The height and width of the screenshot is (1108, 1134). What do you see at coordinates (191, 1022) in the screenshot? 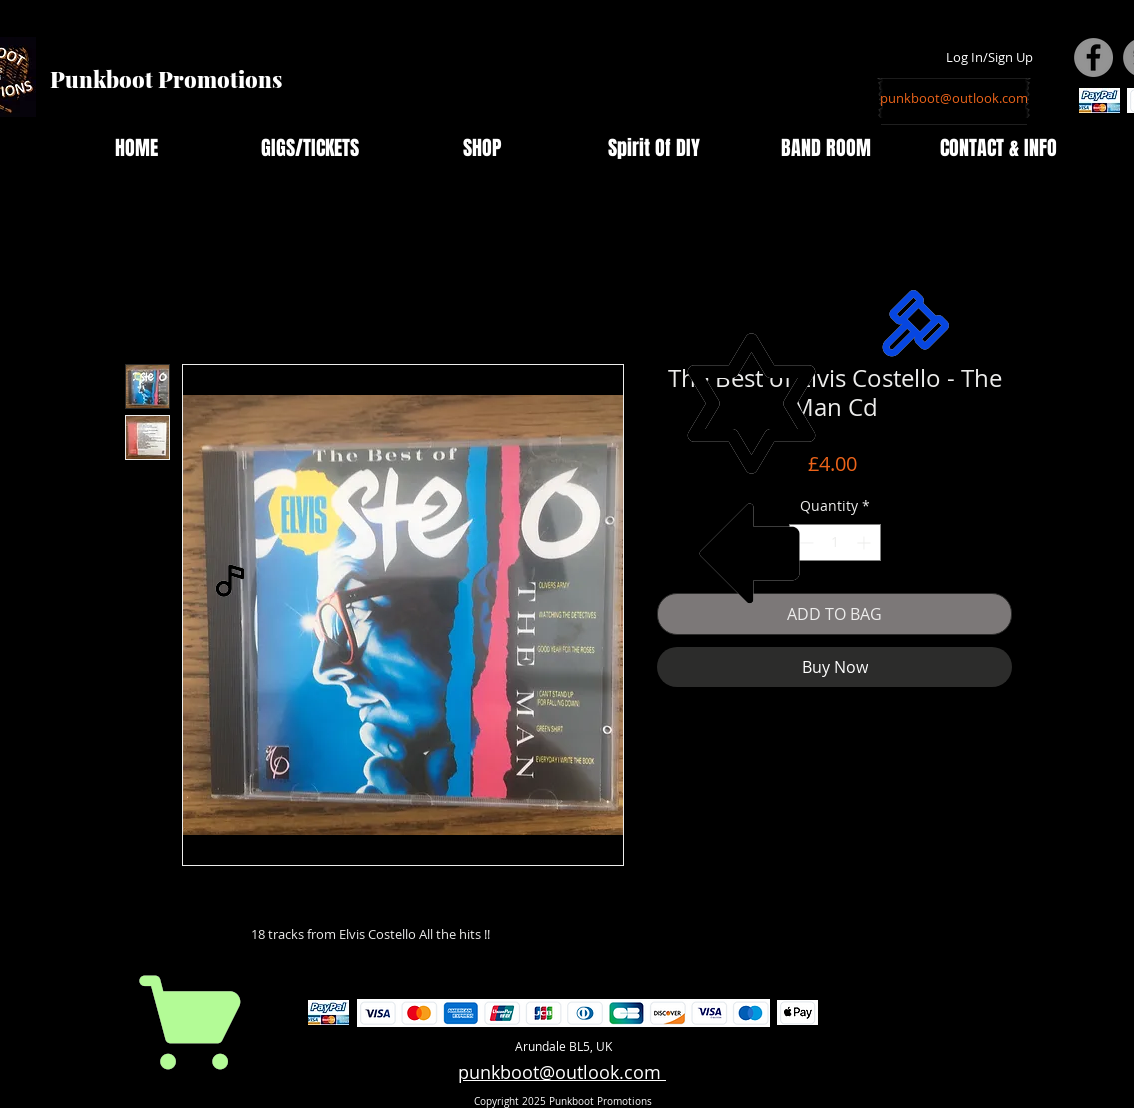
I see `view your shopping cart` at bounding box center [191, 1022].